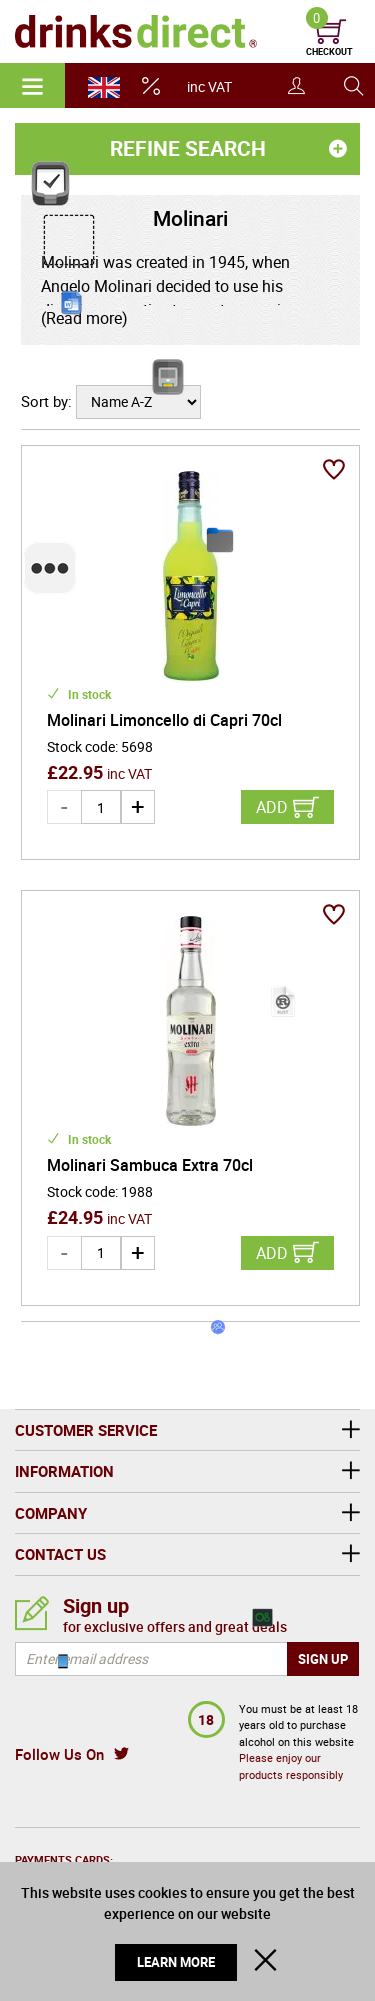 The image size is (375, 2001). What do you see at coordinates (220, 540) in the screenshot?
I see `open folder to view contents` at bounding box center [220, 540].